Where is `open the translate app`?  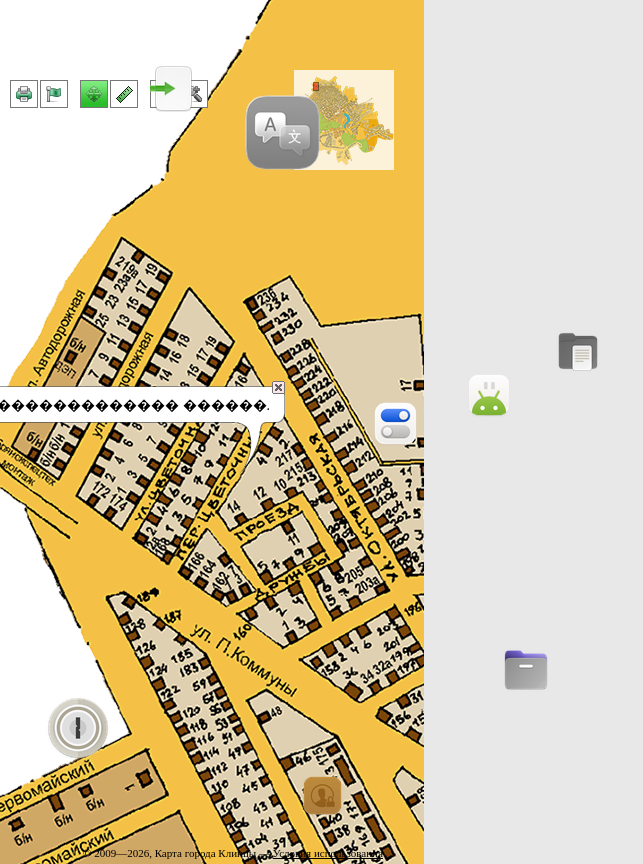 open the translate app is located at coordinates (282, 132).